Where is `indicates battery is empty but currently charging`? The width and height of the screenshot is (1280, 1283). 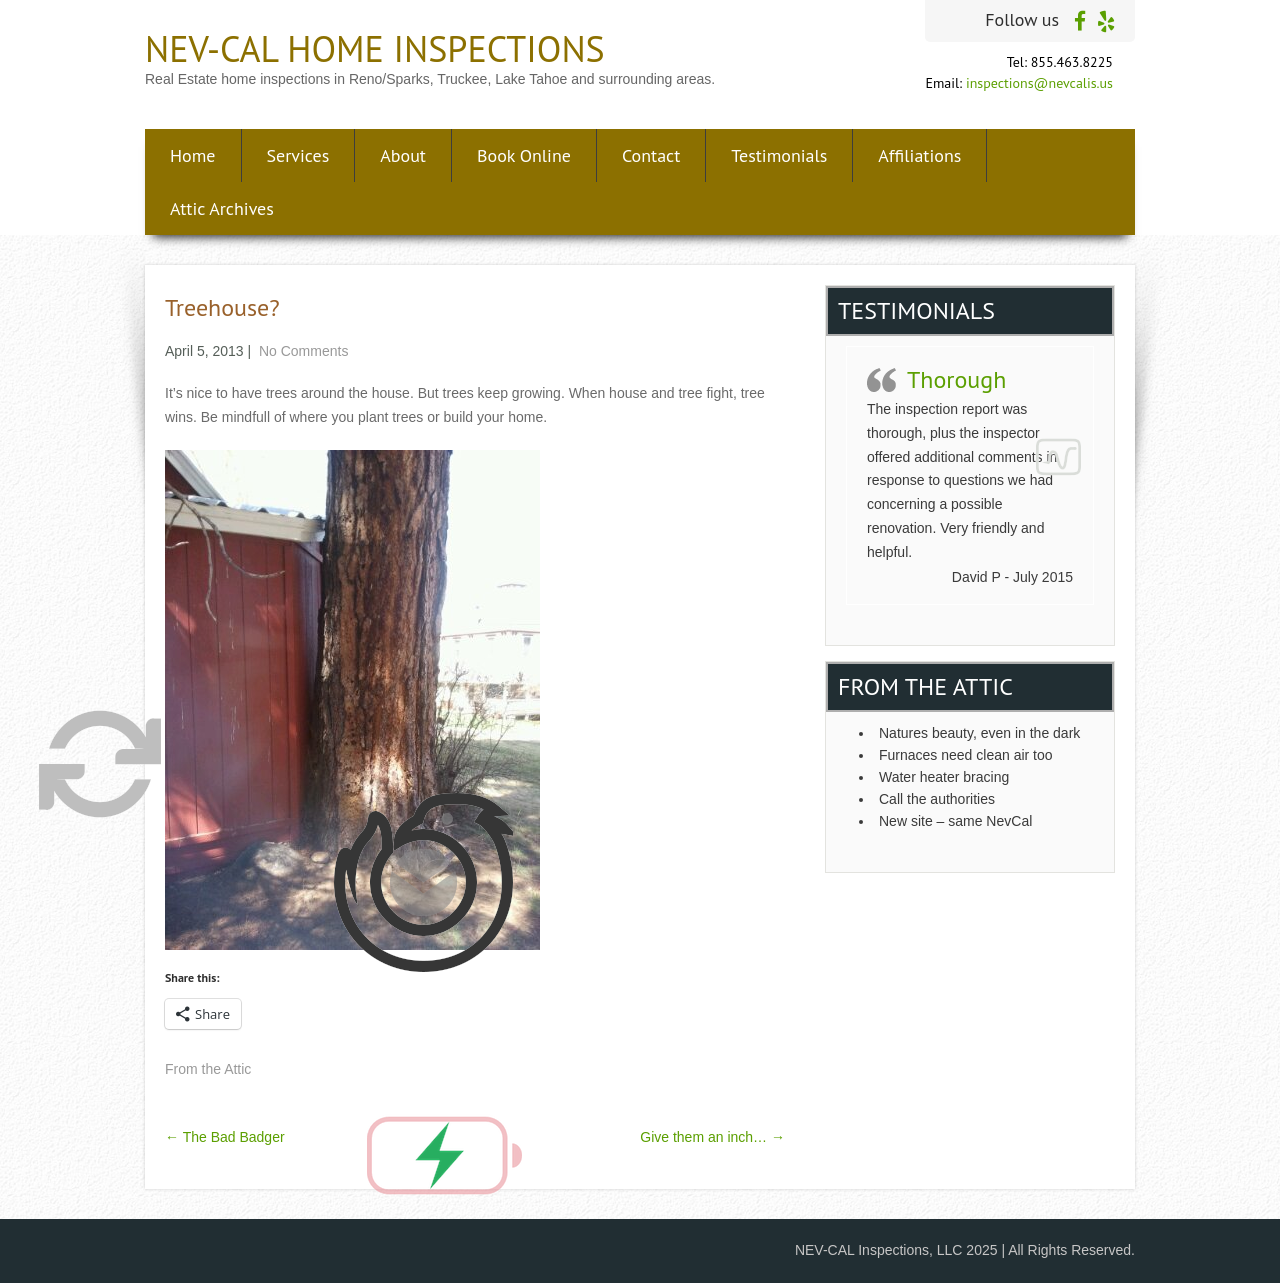
indicates battery is empty but currently charging is located at coordinates (444, 1155).